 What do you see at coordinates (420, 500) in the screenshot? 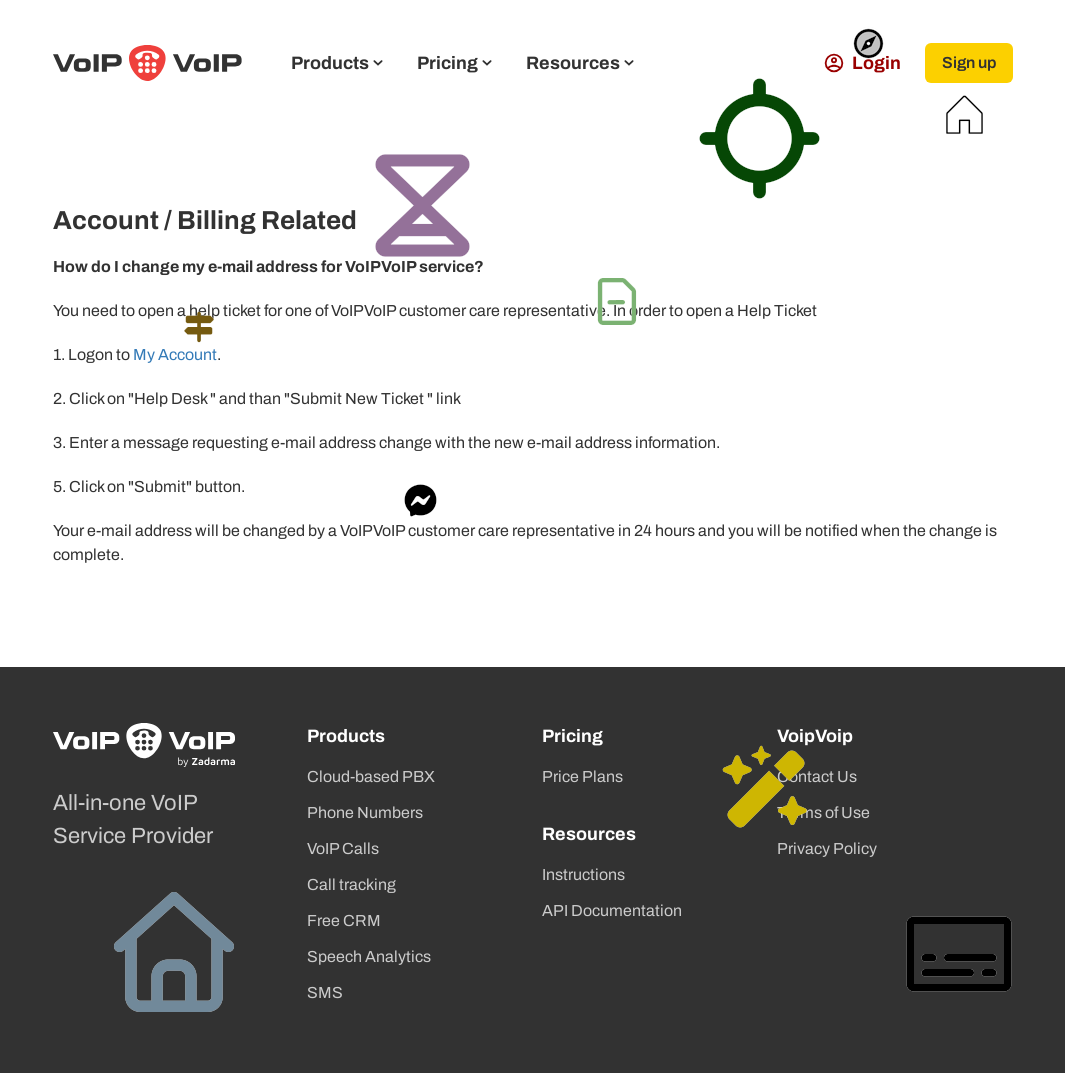
I see `open Facebook Messenger` at bounding box center [420, 500].